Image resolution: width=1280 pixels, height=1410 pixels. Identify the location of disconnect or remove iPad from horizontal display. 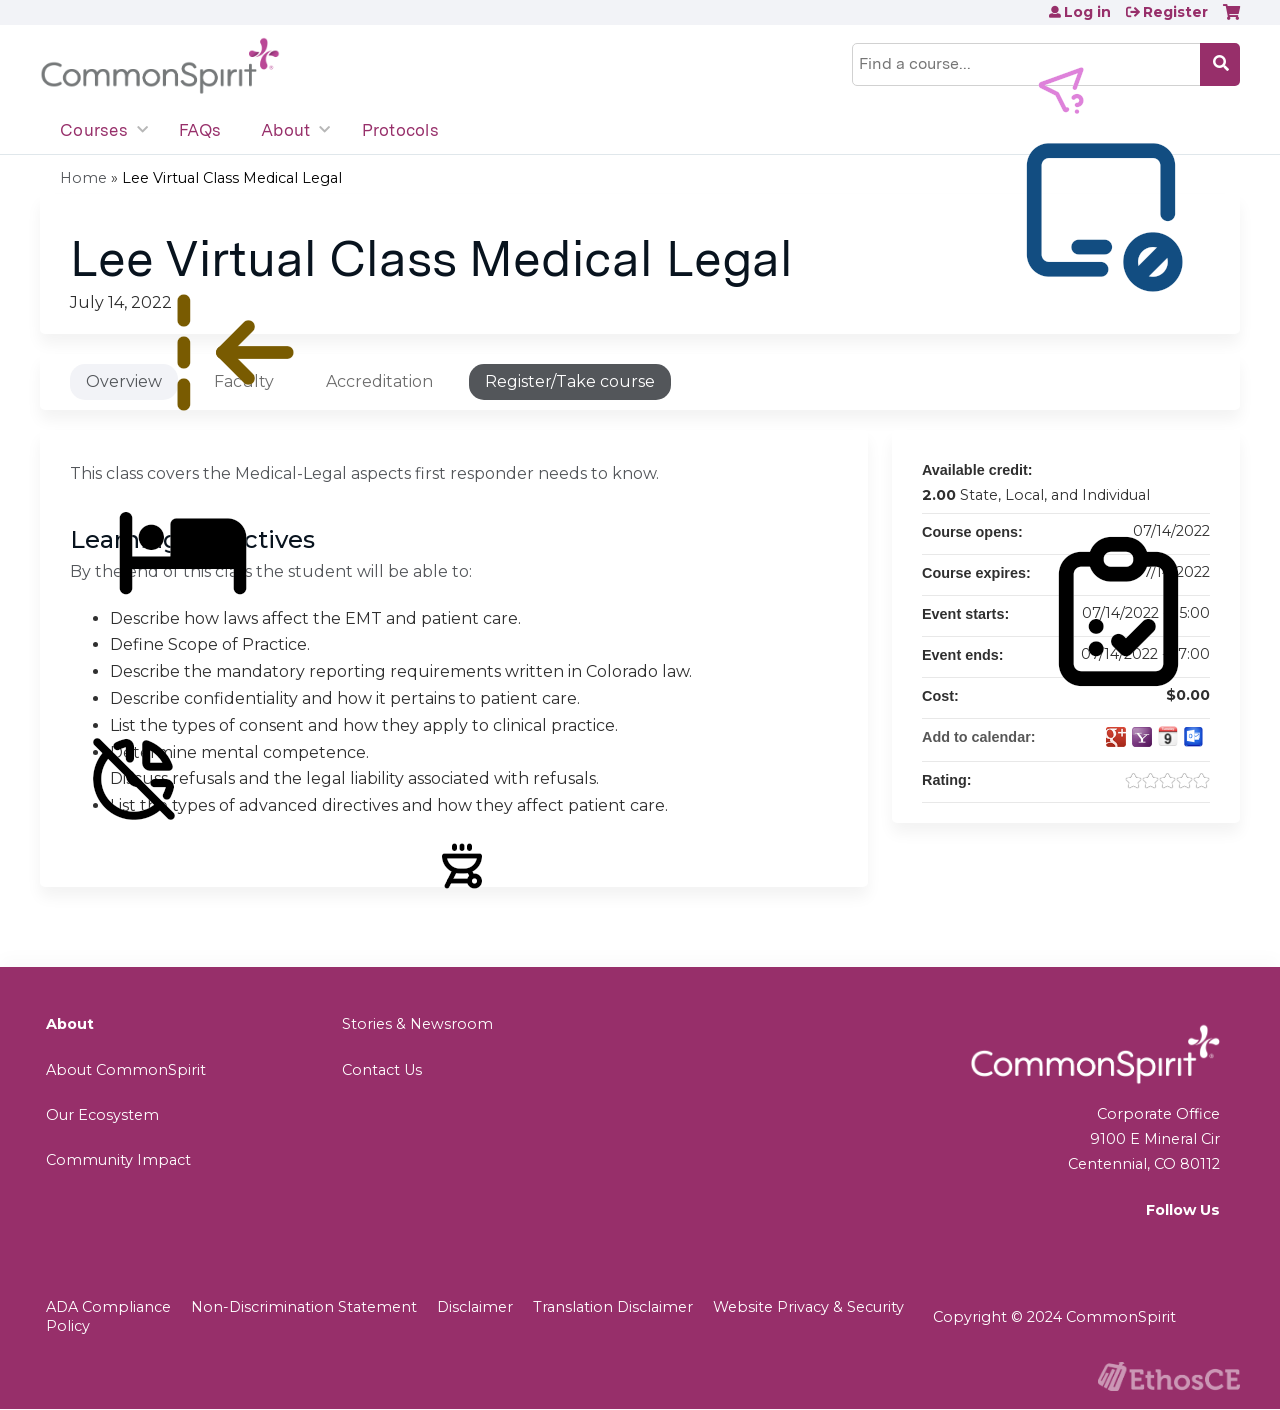
(1101, 210).